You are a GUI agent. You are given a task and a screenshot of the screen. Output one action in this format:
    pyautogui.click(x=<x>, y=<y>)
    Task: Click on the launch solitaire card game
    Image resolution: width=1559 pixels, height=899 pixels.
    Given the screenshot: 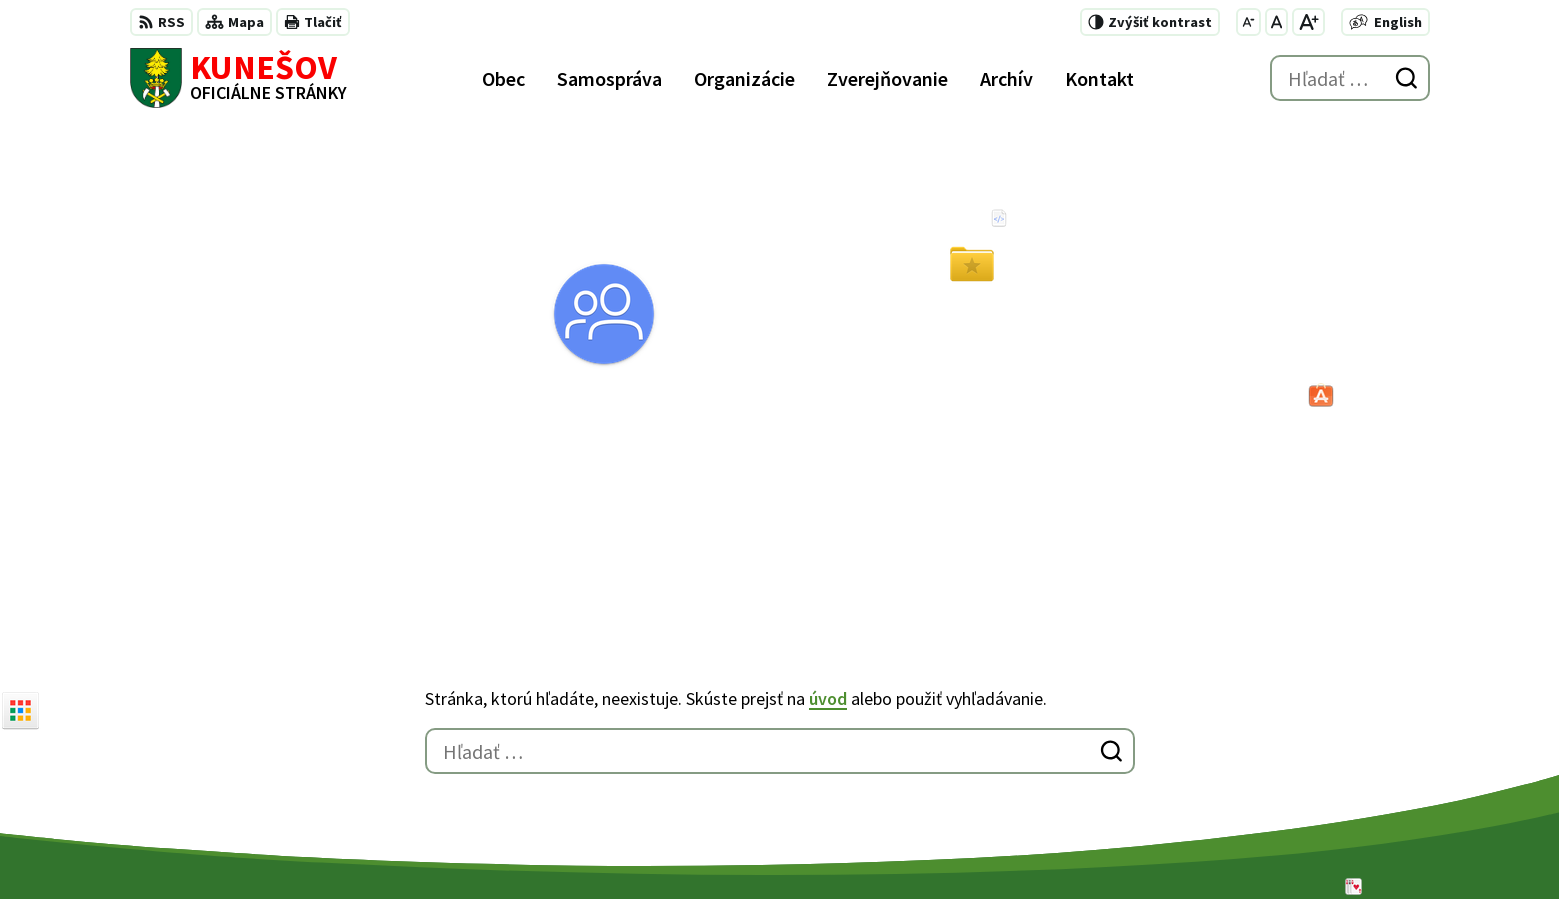 What is the action you would take?
    pyautogui.click(x=1353, y=886)
    